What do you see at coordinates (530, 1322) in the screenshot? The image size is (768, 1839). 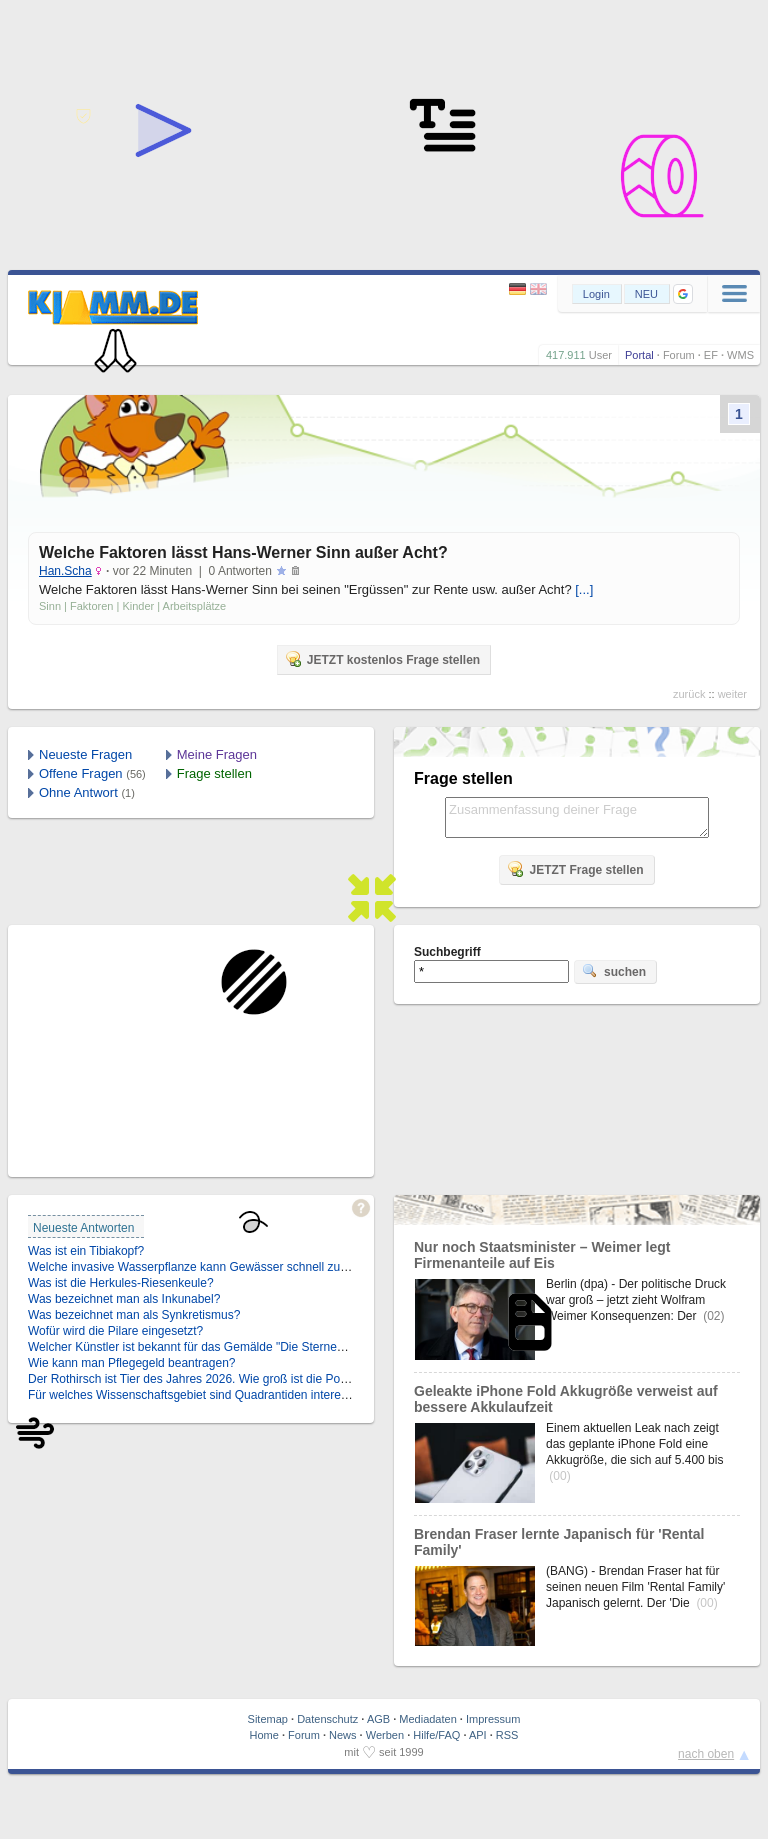 I see `view invoice or billing document` at bounding box center [530, 1322].